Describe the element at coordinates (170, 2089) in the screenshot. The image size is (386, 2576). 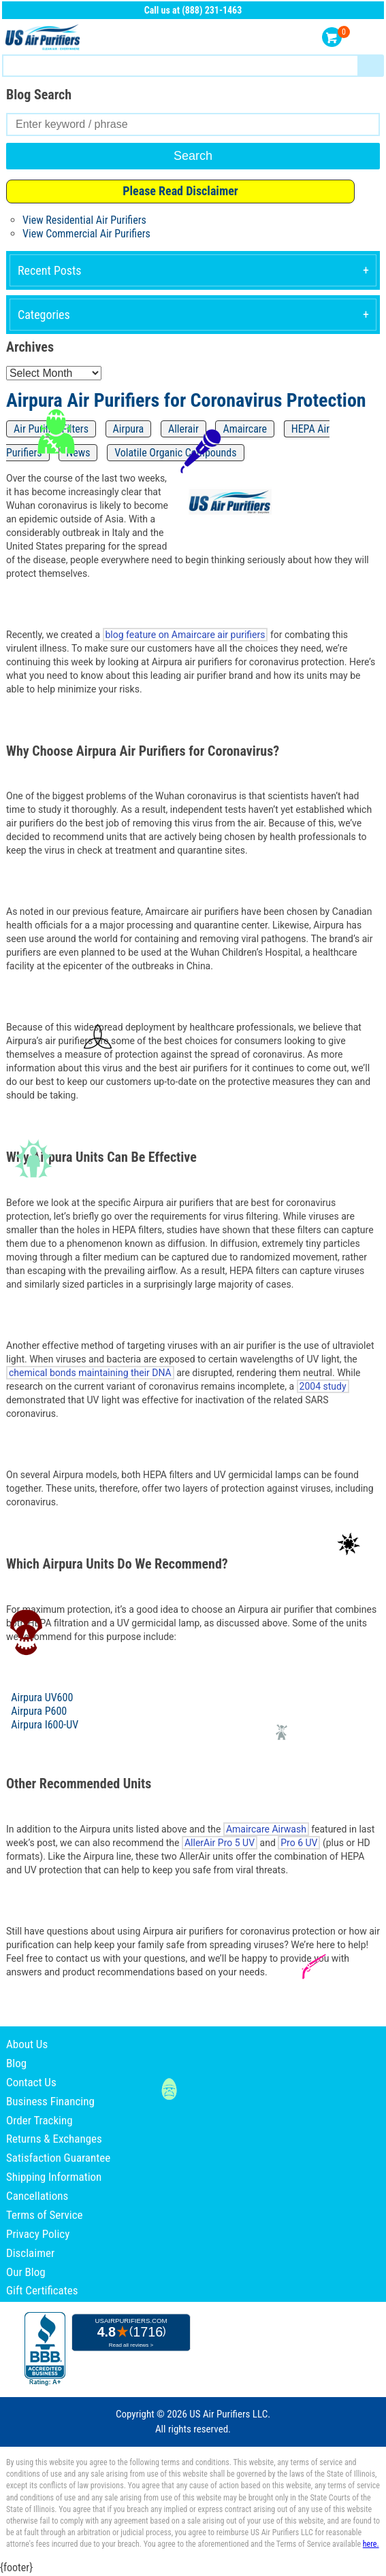
I see `pig character or avatar in a game` at that location.